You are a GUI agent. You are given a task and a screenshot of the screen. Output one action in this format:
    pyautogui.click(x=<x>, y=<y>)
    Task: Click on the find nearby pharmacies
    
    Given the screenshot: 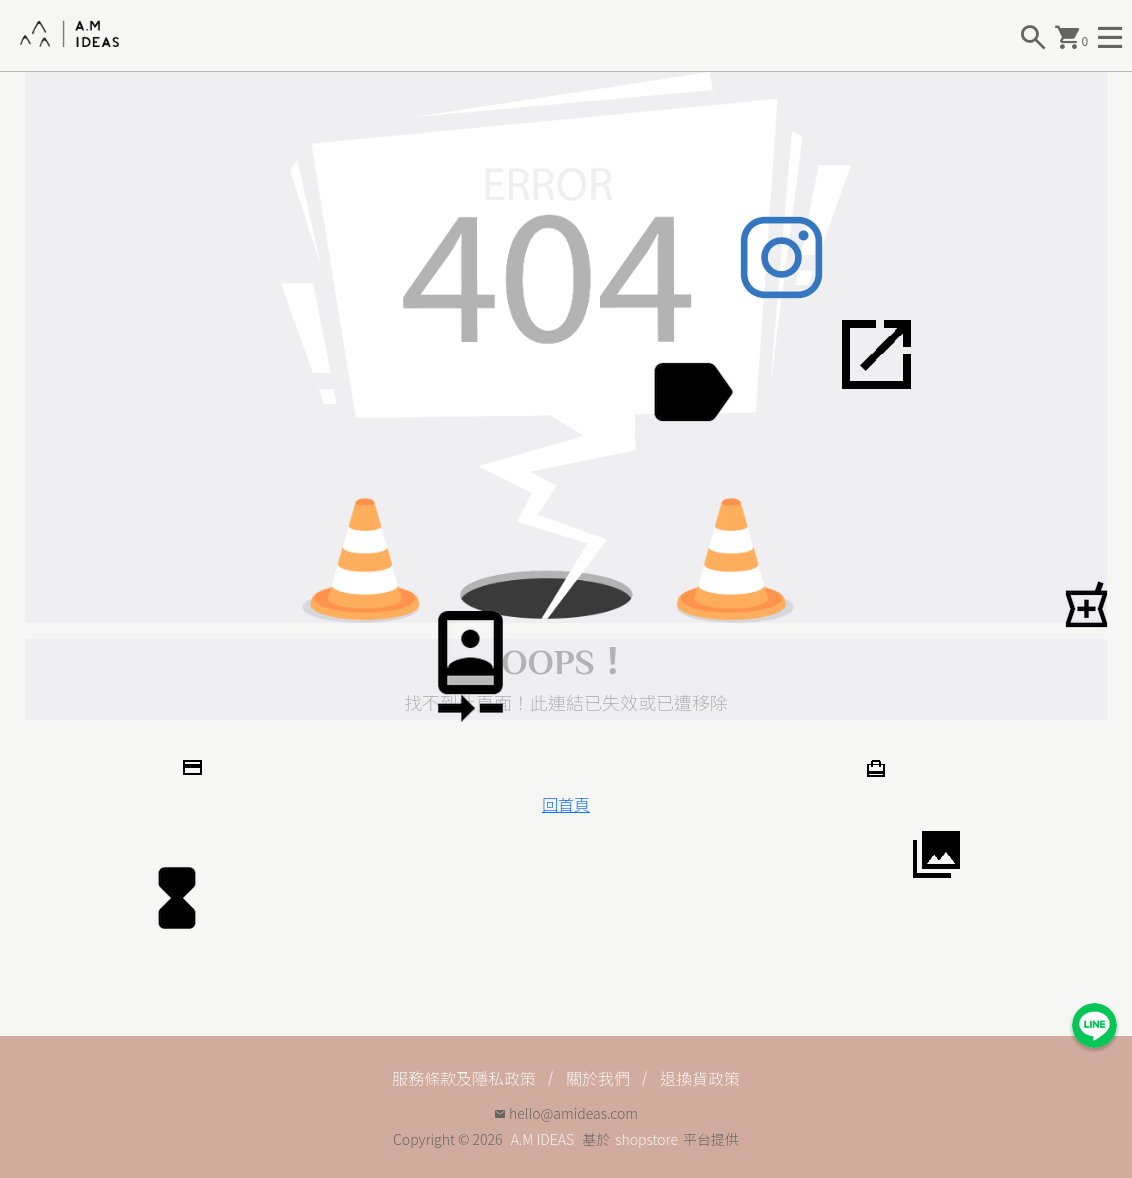 What is the action you would take?
    pyautogui.click(x=1086, y=606)
    